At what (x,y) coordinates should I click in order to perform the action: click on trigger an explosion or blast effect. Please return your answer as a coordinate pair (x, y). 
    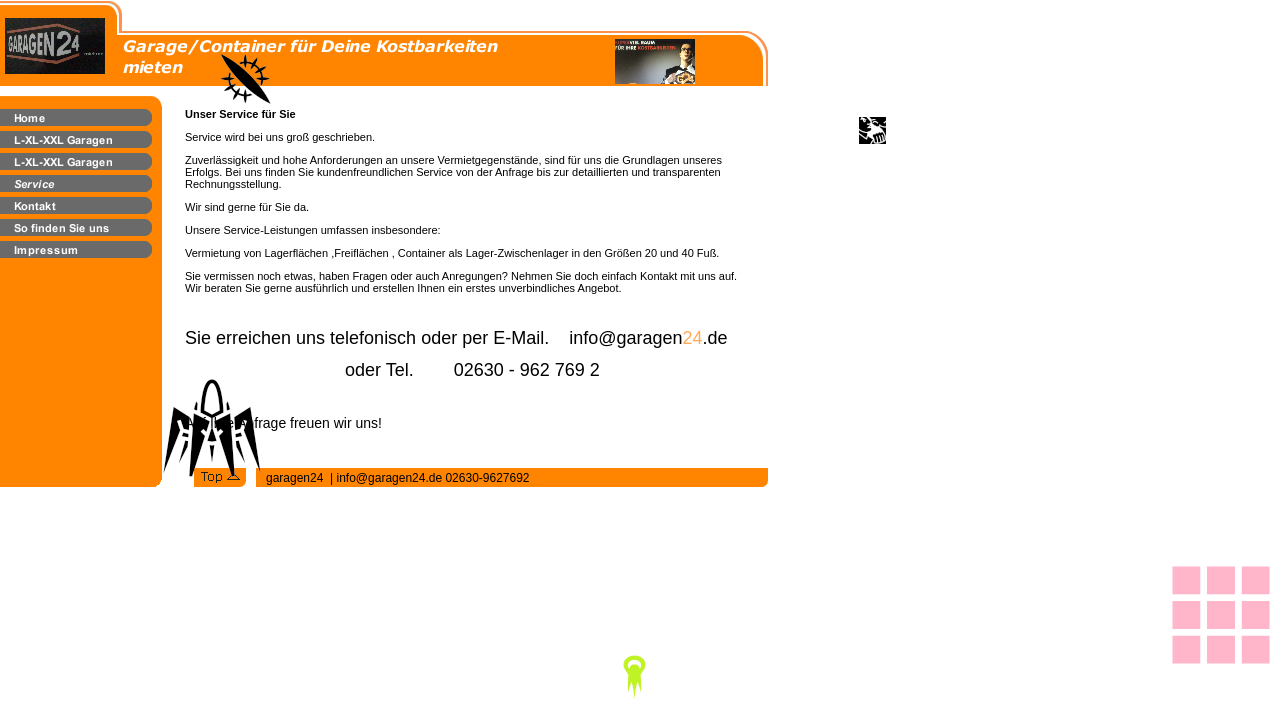
    Looking at the image, I should click on (634, 677).